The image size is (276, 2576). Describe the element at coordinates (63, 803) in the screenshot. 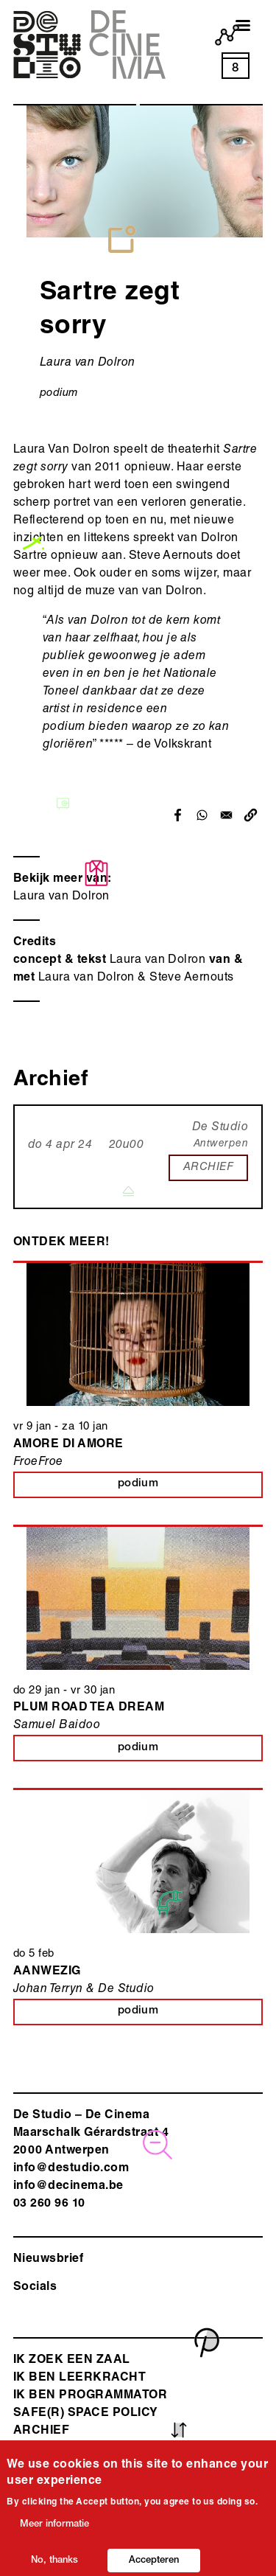

I see `access secure storage or vault` at that location.